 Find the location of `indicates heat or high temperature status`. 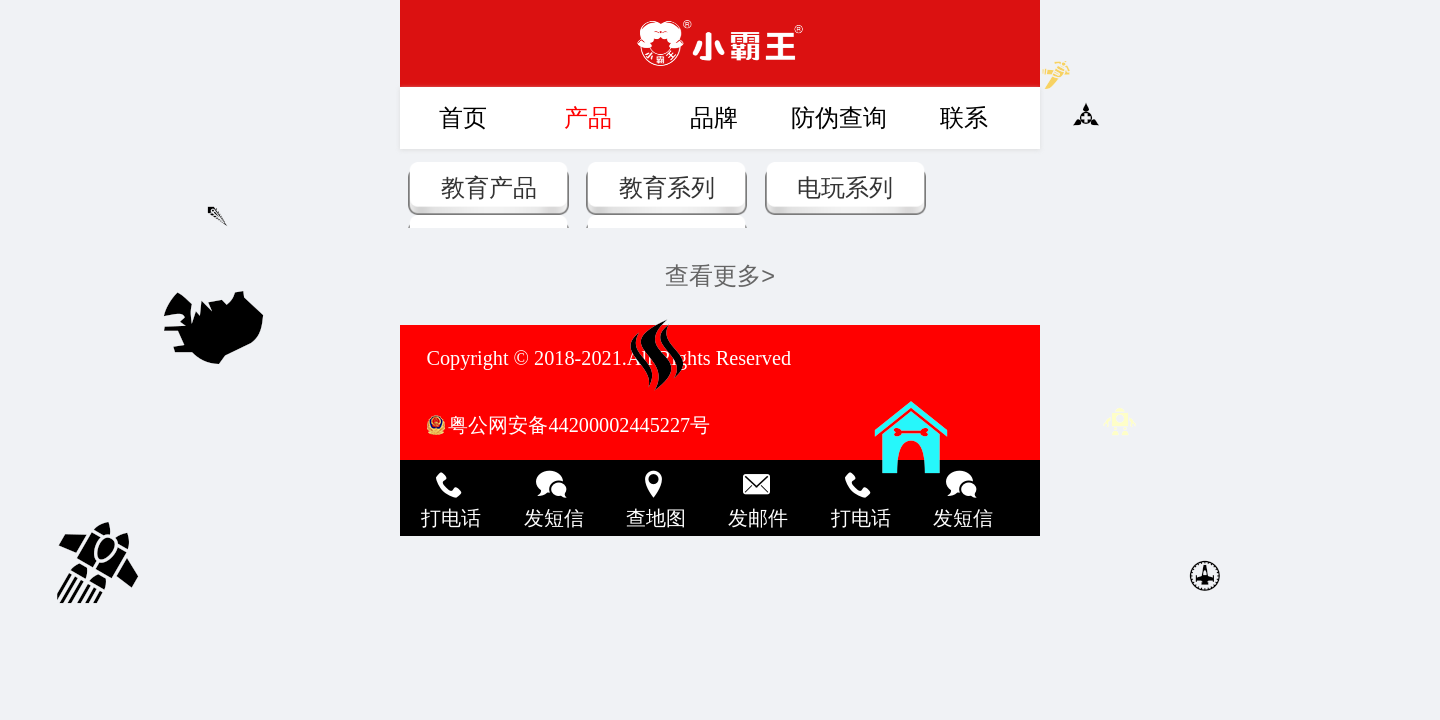

indicates heat or high temperature status is located at coordinates (656, 355).